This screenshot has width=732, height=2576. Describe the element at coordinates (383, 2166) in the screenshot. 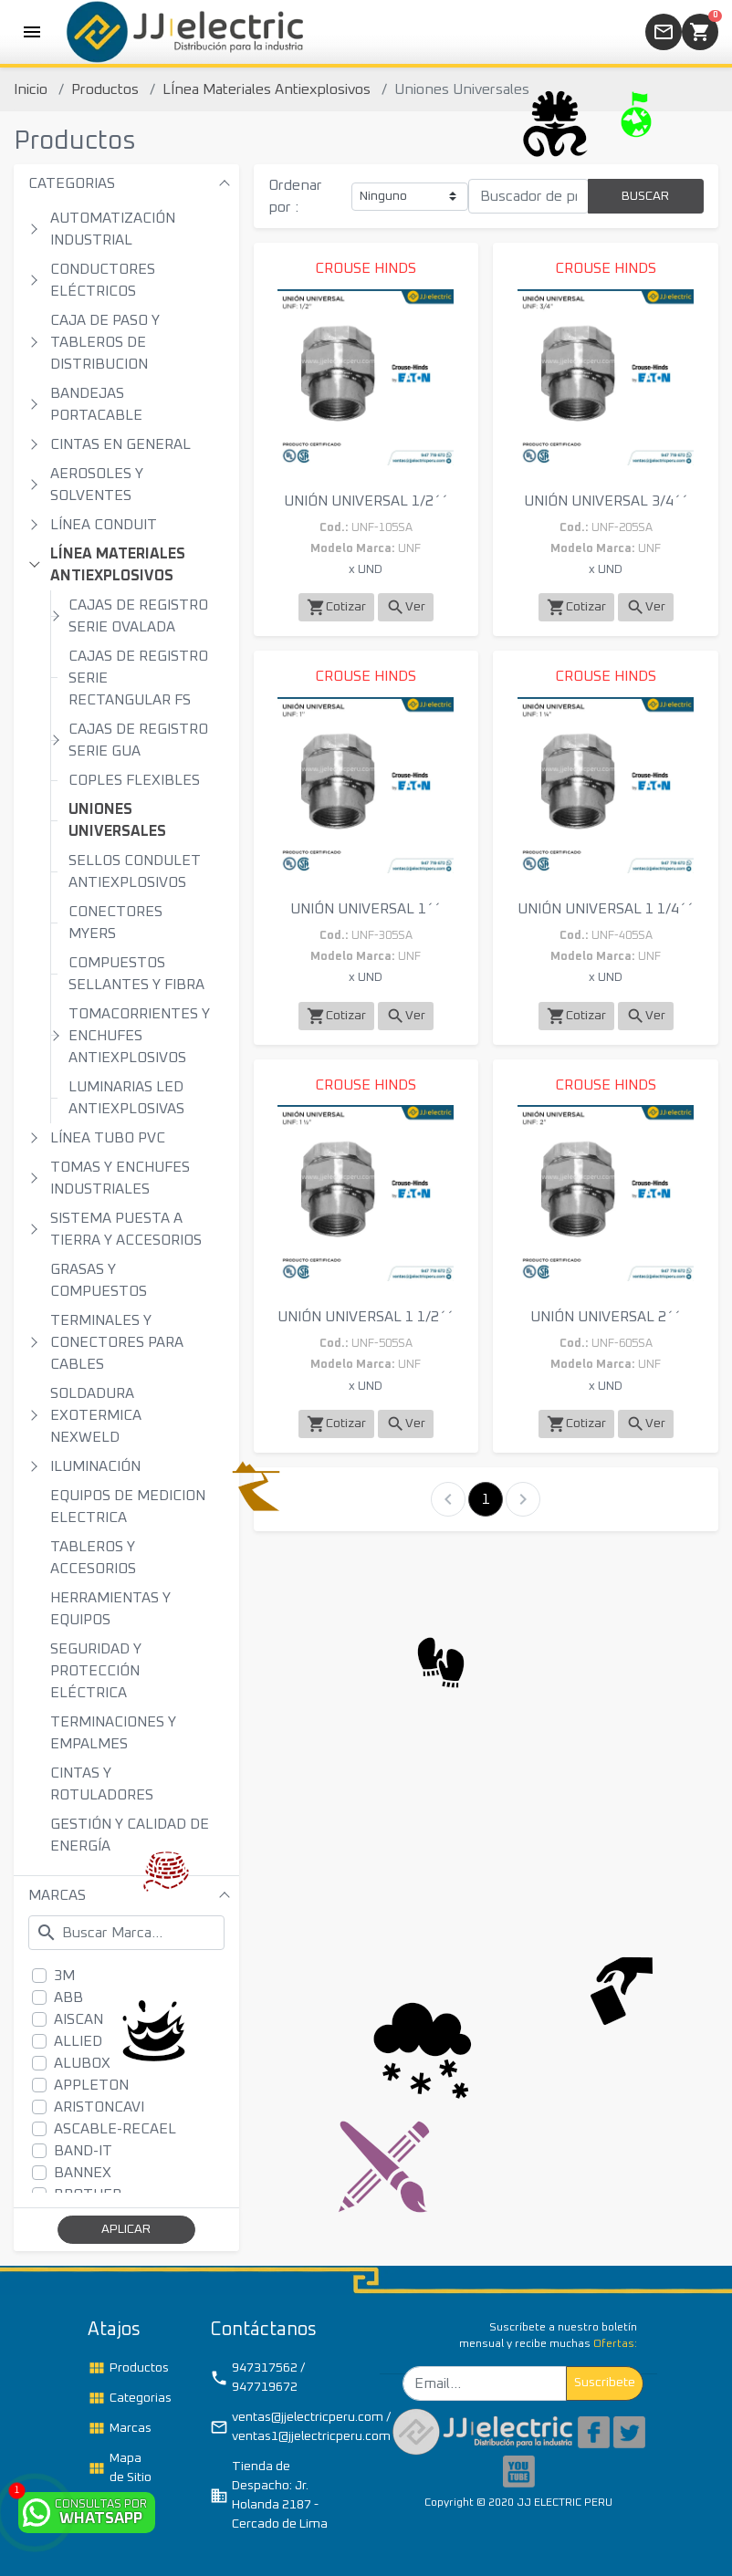

I see `access drawing and editing tools` at that location.